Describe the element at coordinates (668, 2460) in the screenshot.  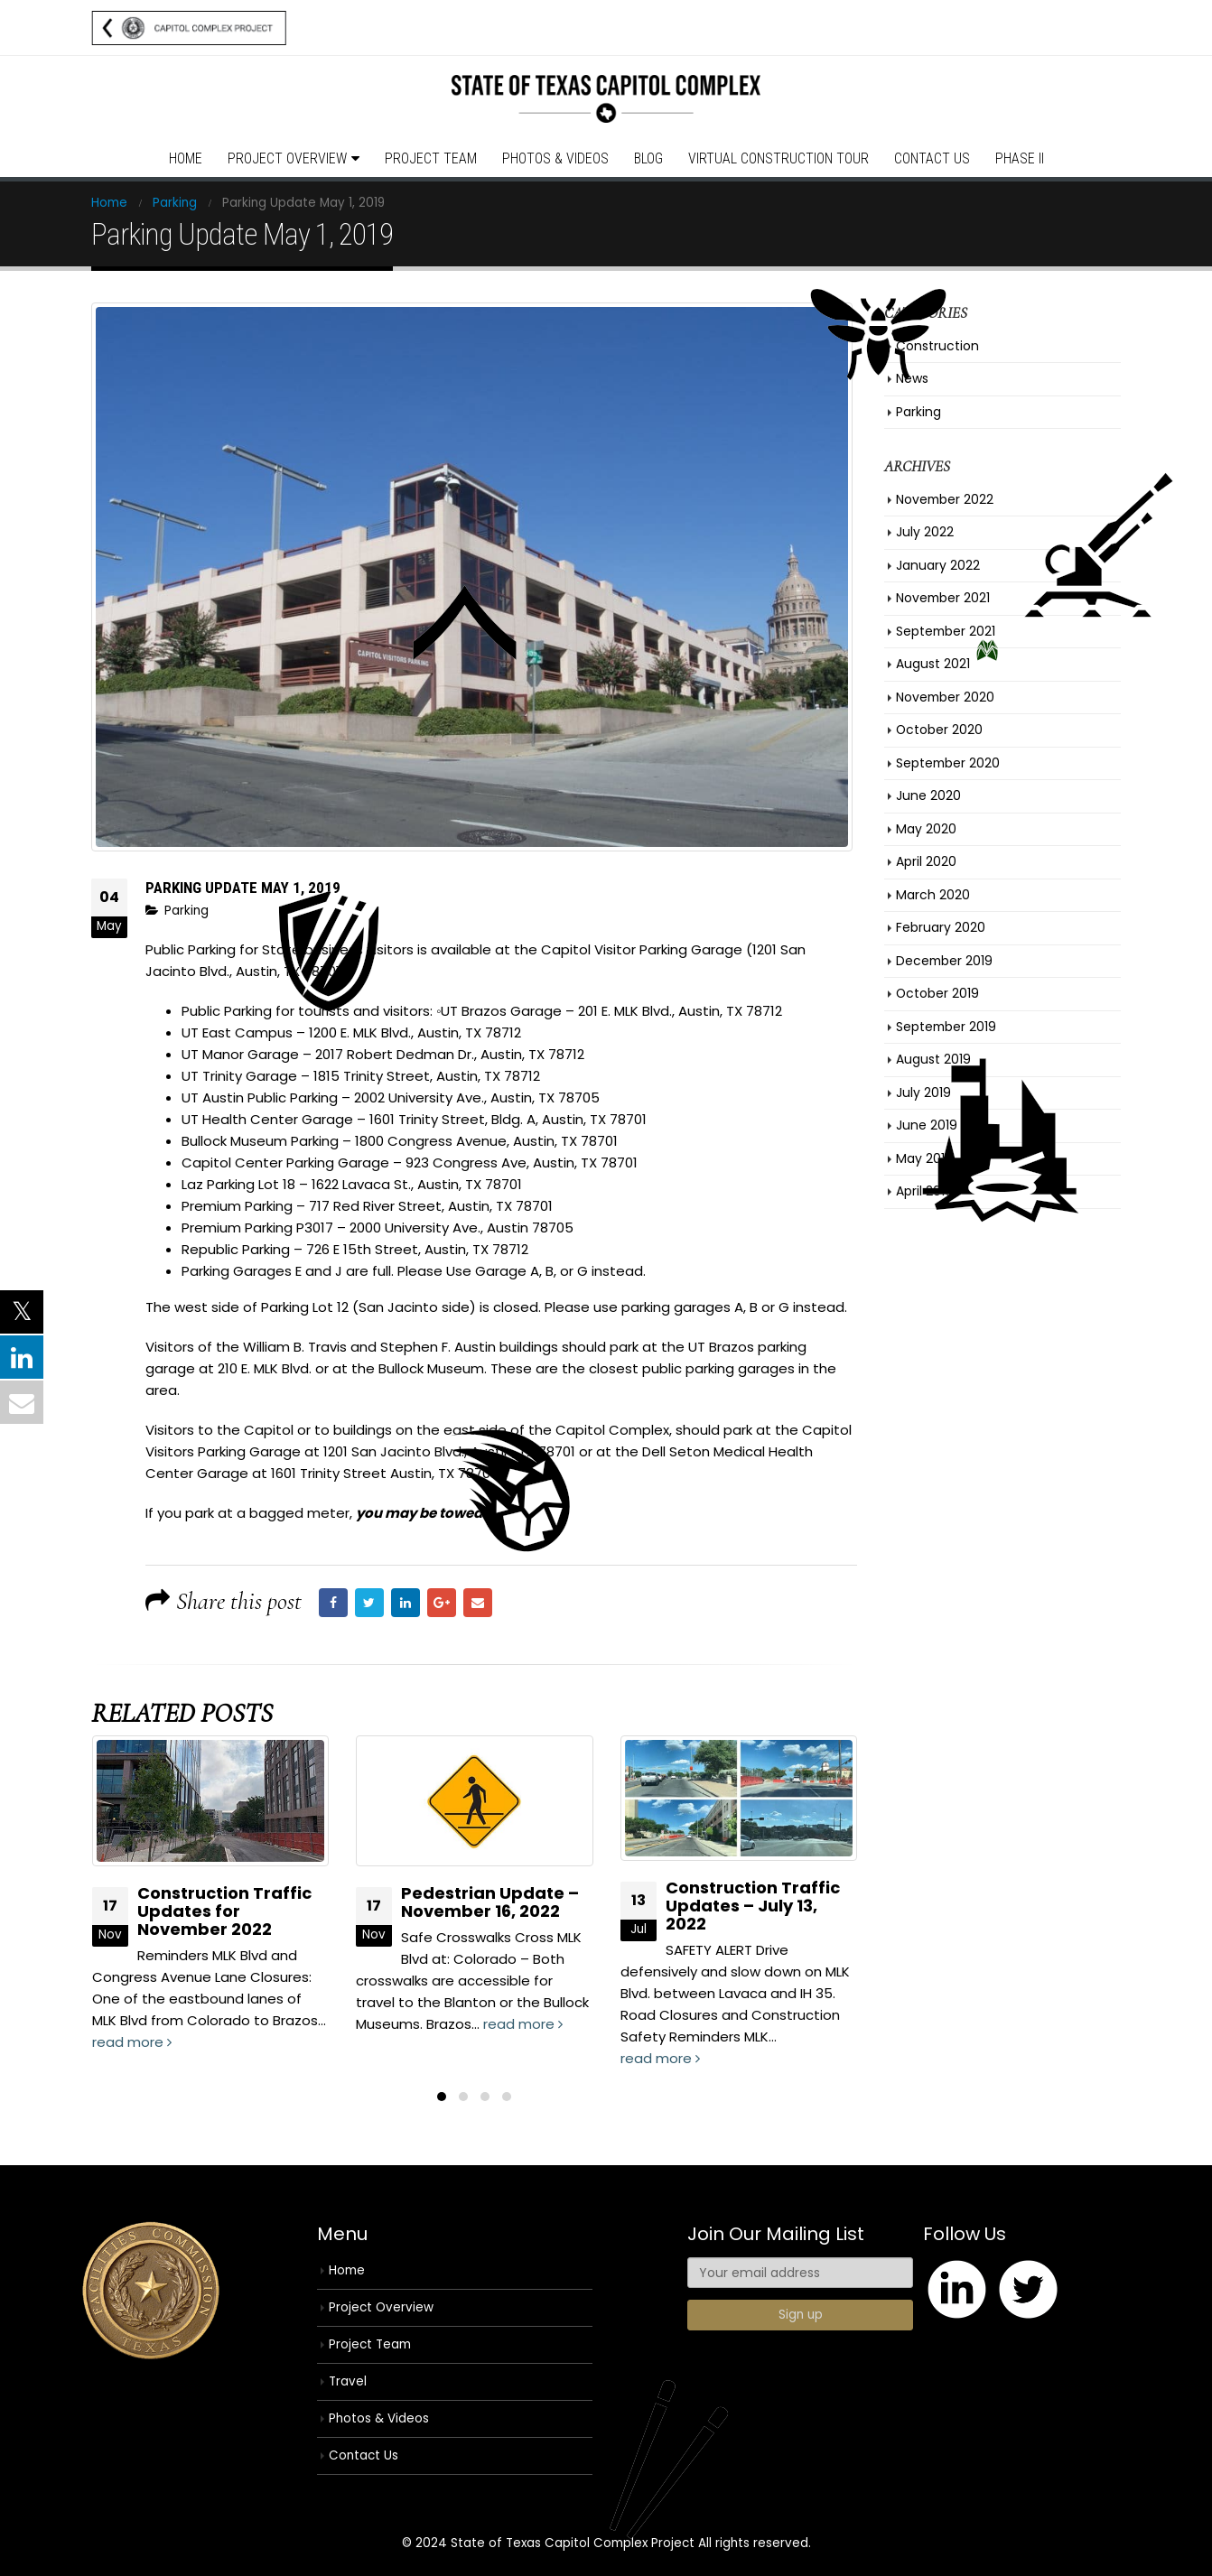
I see `browse asian cuisine or restaurants` at that location.